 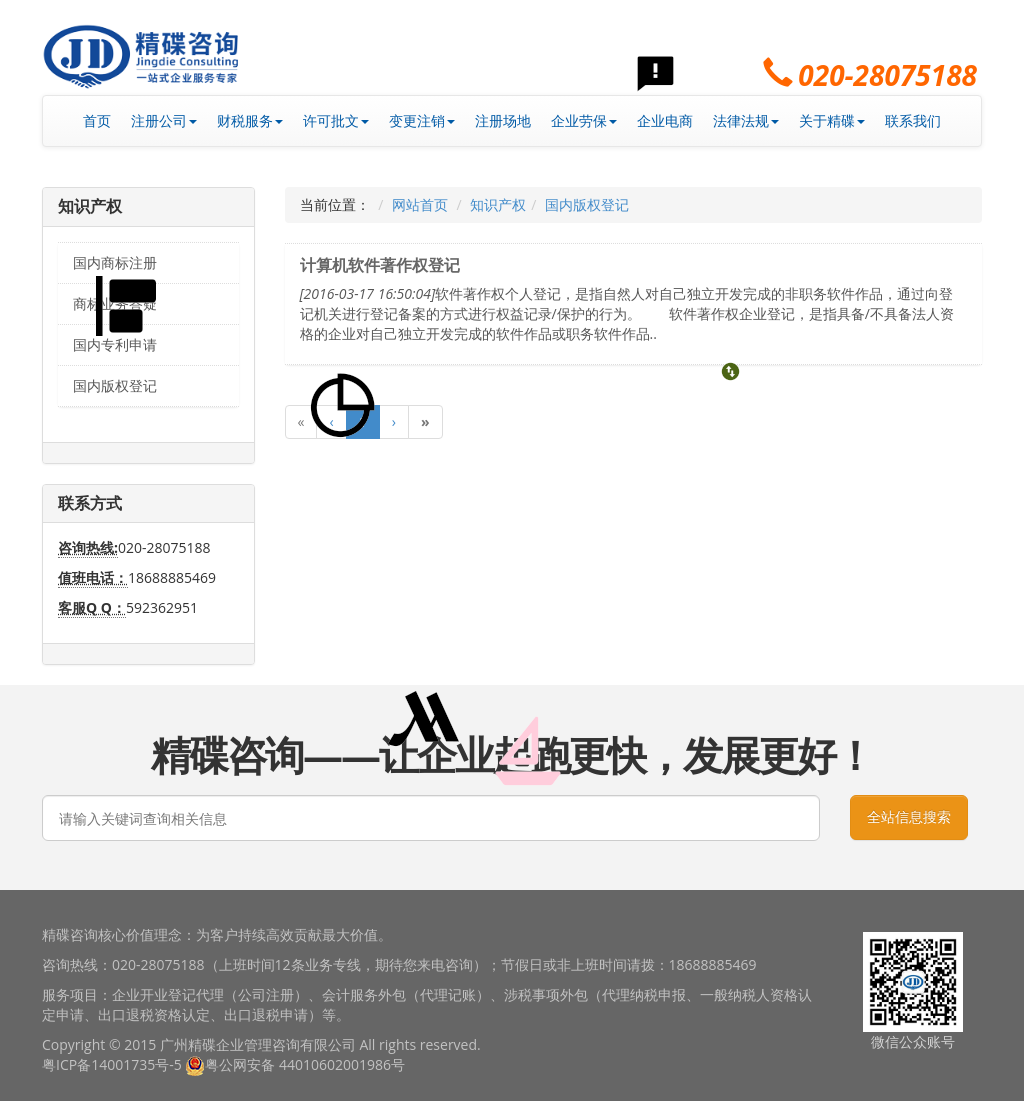 What do you see at coordinates (655, 72) in the screenshot?
I see `submit feedback or report an issue` at bounding box center [655, 72].